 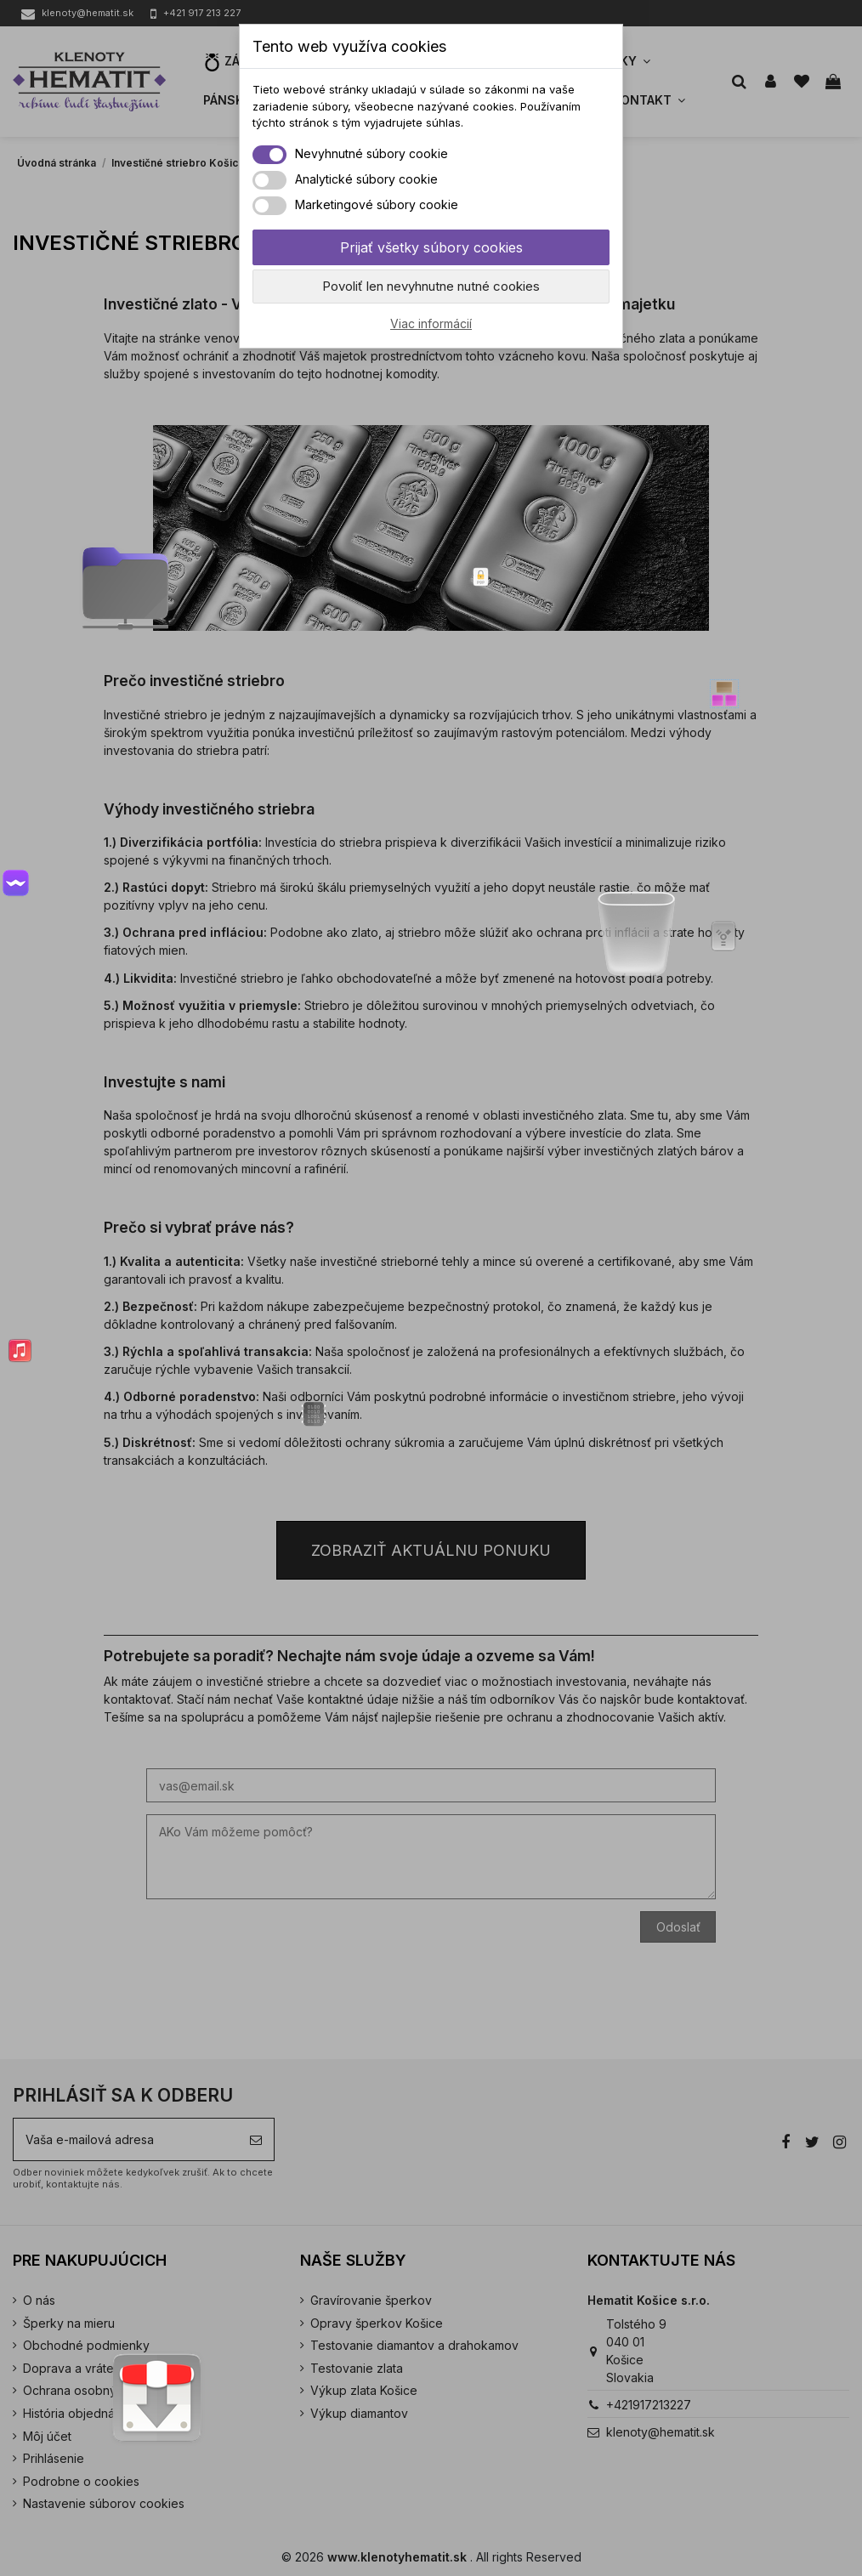 I want to click on indicates a PGP-encrypted file, so click(x=480, y=576).